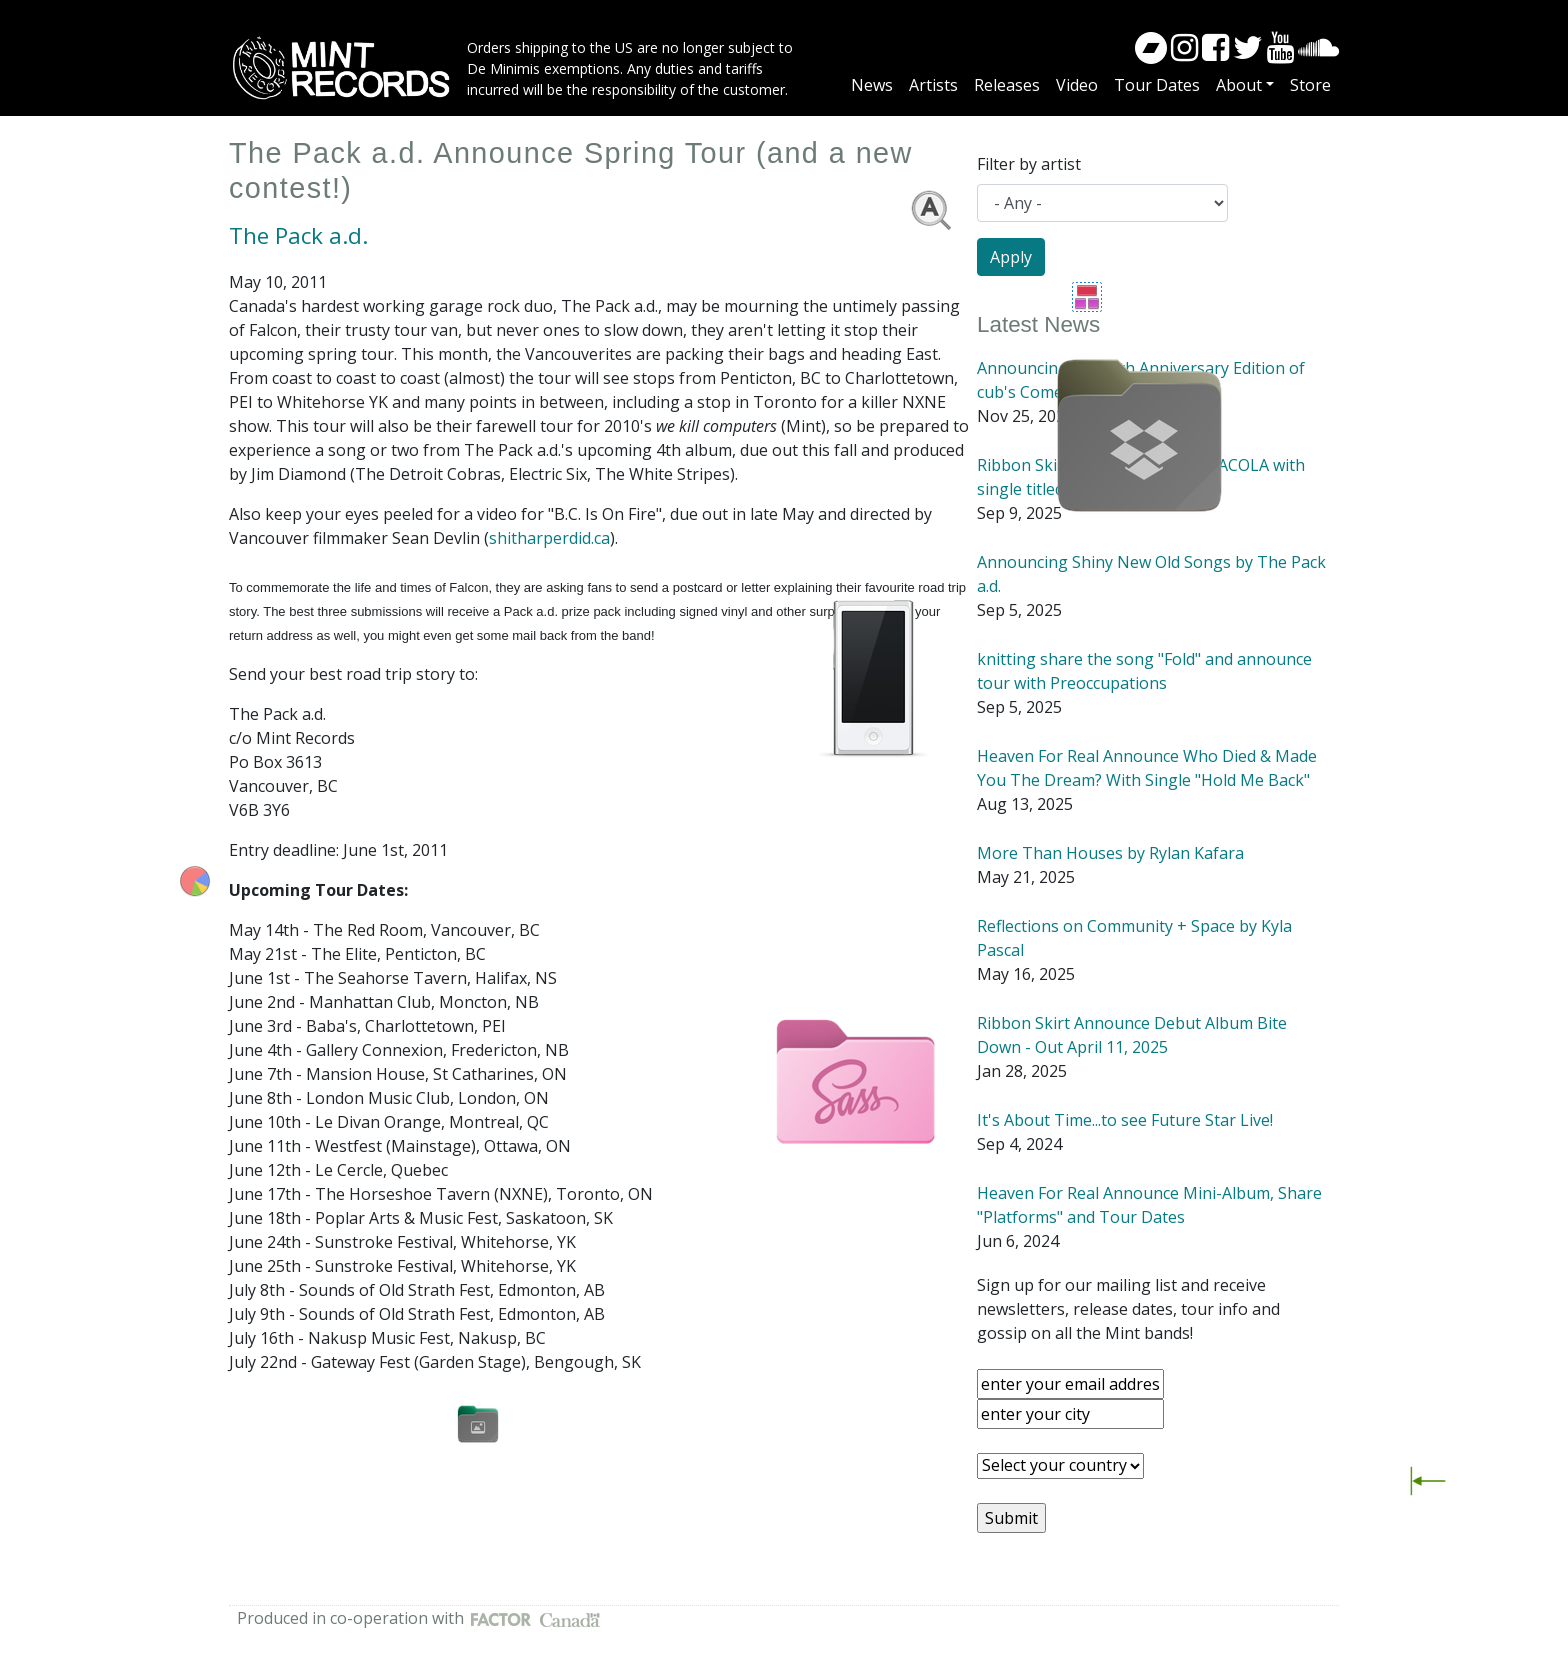 This screenshot has width=1568, height=1662. What do you see at coordinates (1428, 1481) in the screenshot?
I see `go to the first item in a list or sequence` at bounding box center [1428, 1481].